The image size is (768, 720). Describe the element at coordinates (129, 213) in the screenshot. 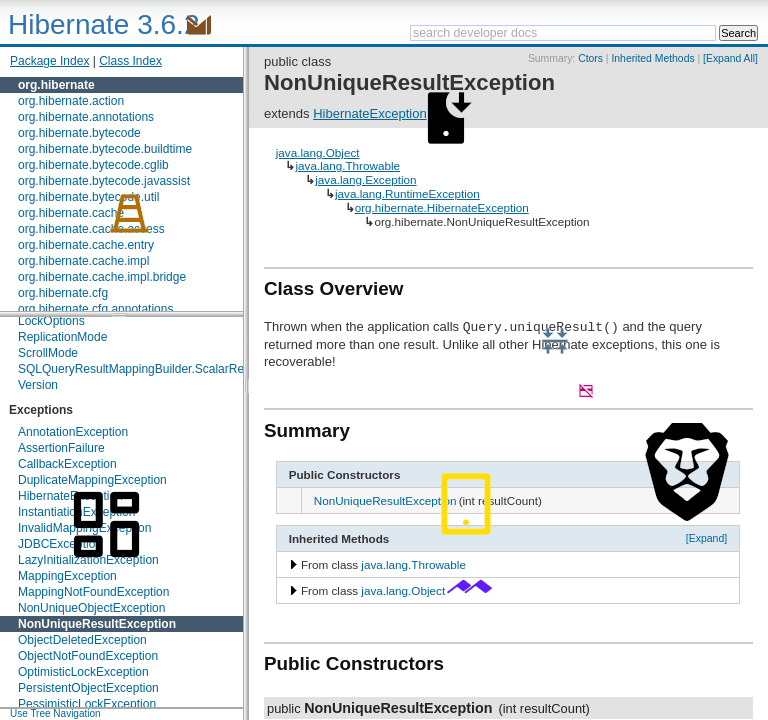

I see `indicates a road closure or blocked area` at that location.